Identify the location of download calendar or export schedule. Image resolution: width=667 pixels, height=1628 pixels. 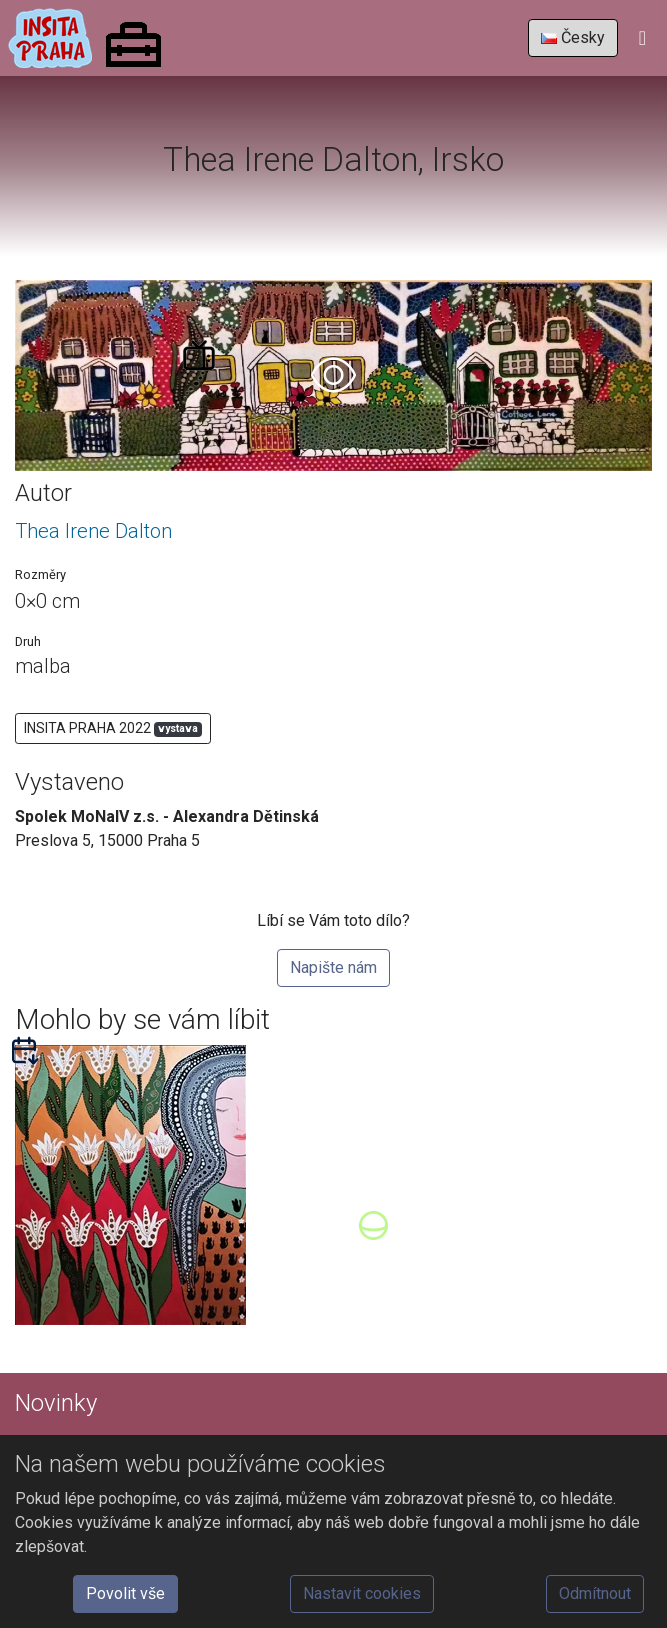
(24, 1050).